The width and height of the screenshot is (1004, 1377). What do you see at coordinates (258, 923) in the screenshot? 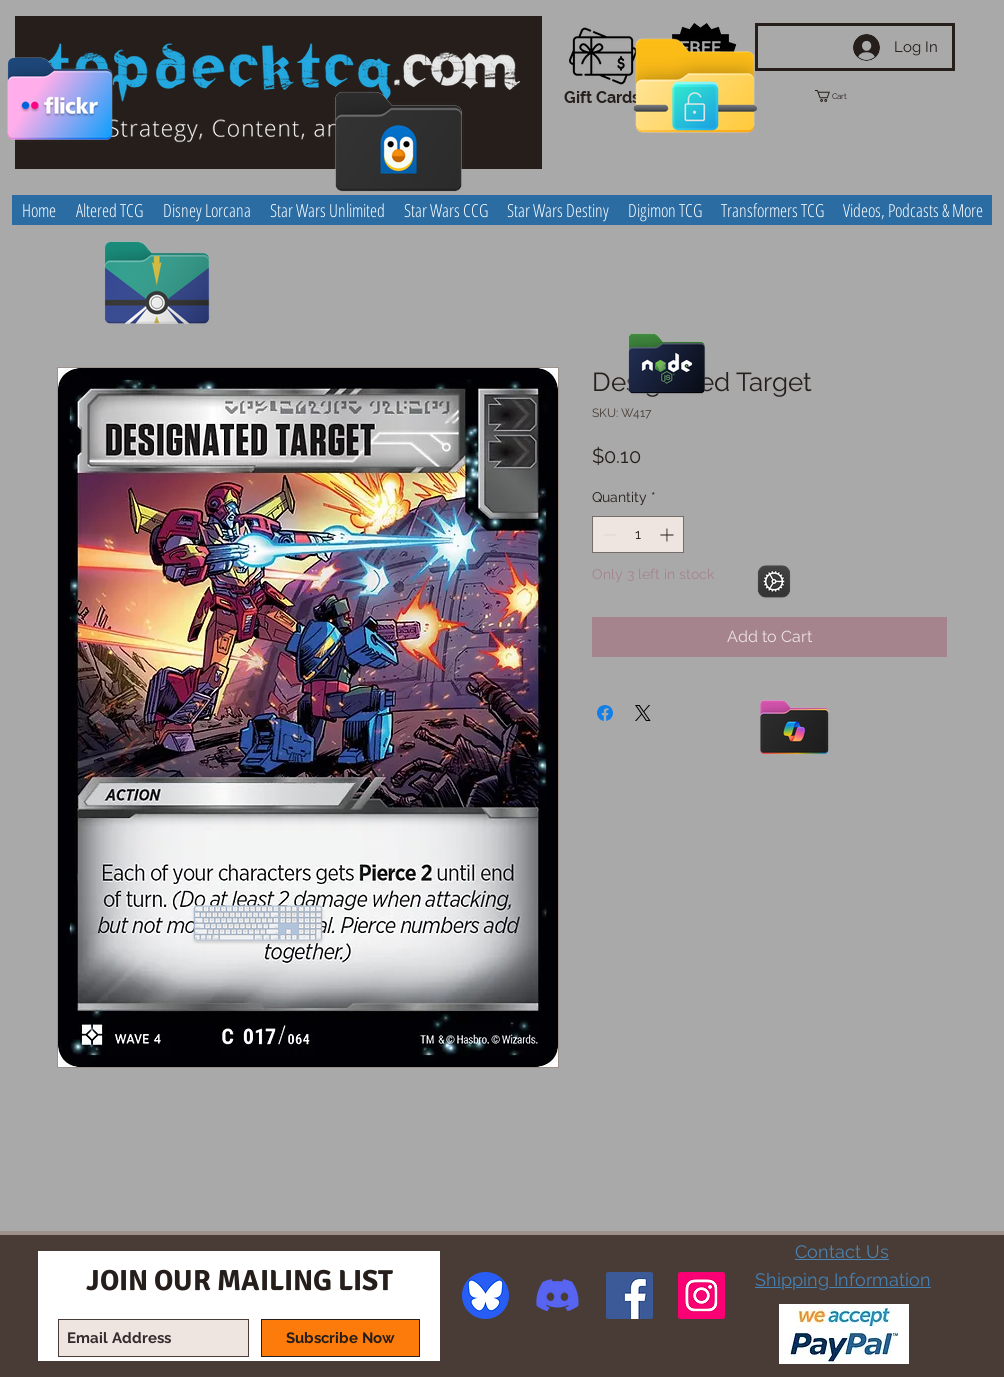
I see `connect a bluetooth keyboard` at bounding box center [258, 923].